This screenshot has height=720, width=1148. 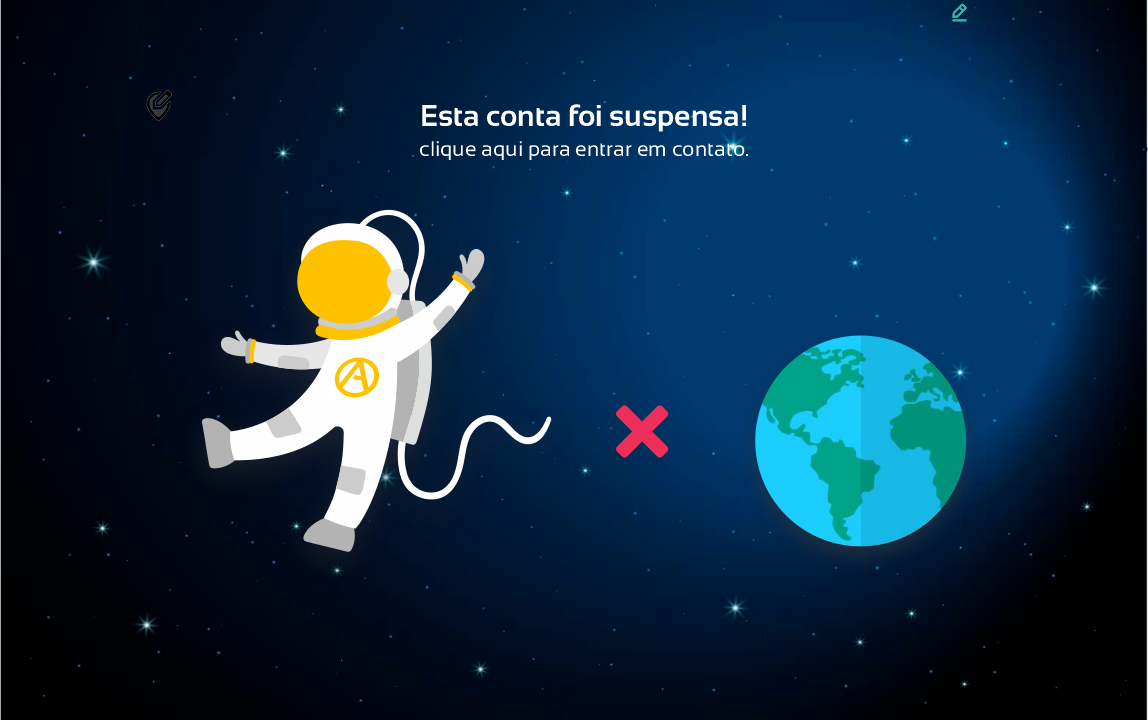 I want to click on edit content or text, so click(x=959, y=12).